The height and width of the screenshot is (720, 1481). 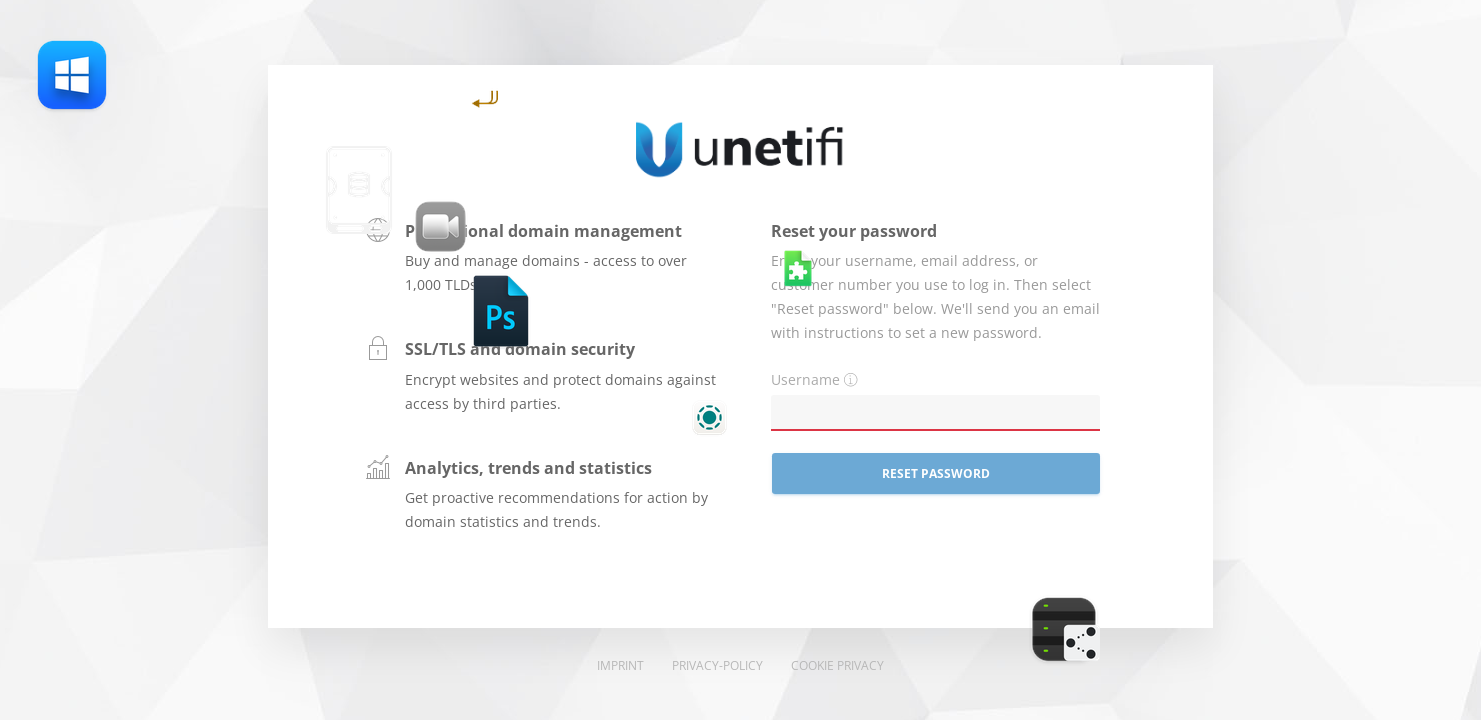 What do you see at coordinates (709, 417) in the screenshot?
I see `open LocalSend app for local file sharing` at bounding box center [709, 417].